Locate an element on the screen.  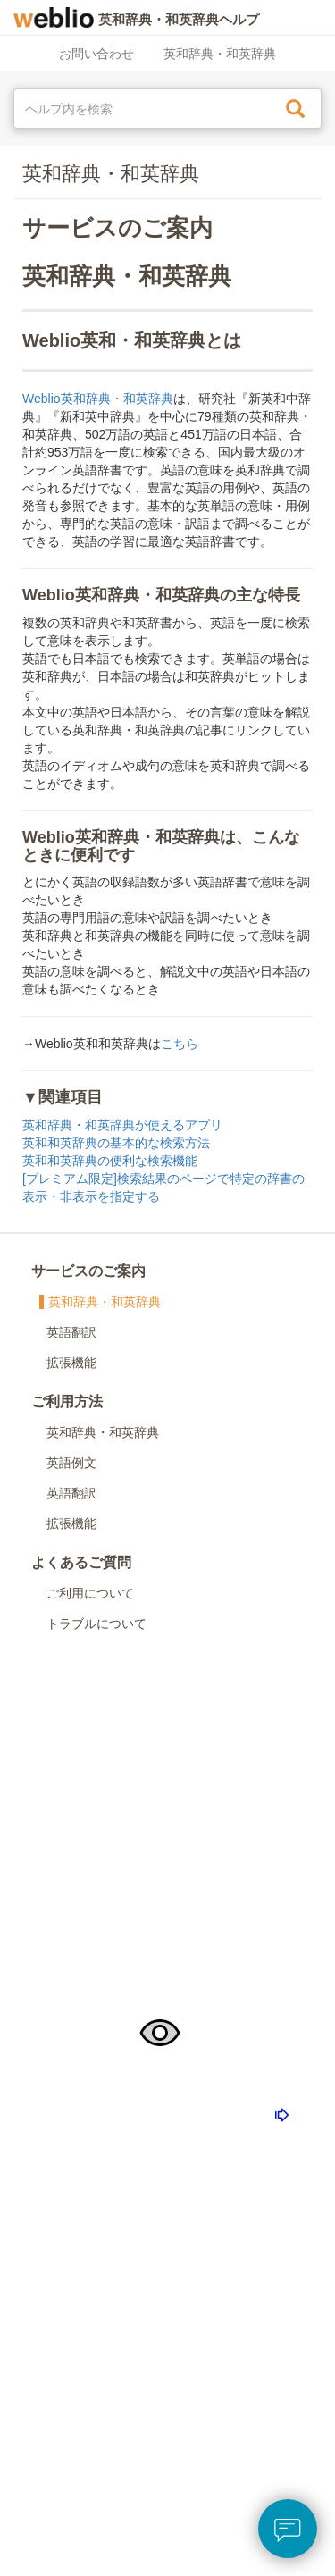
move forward or proceed to next step is located at coordinates (281, 2115).